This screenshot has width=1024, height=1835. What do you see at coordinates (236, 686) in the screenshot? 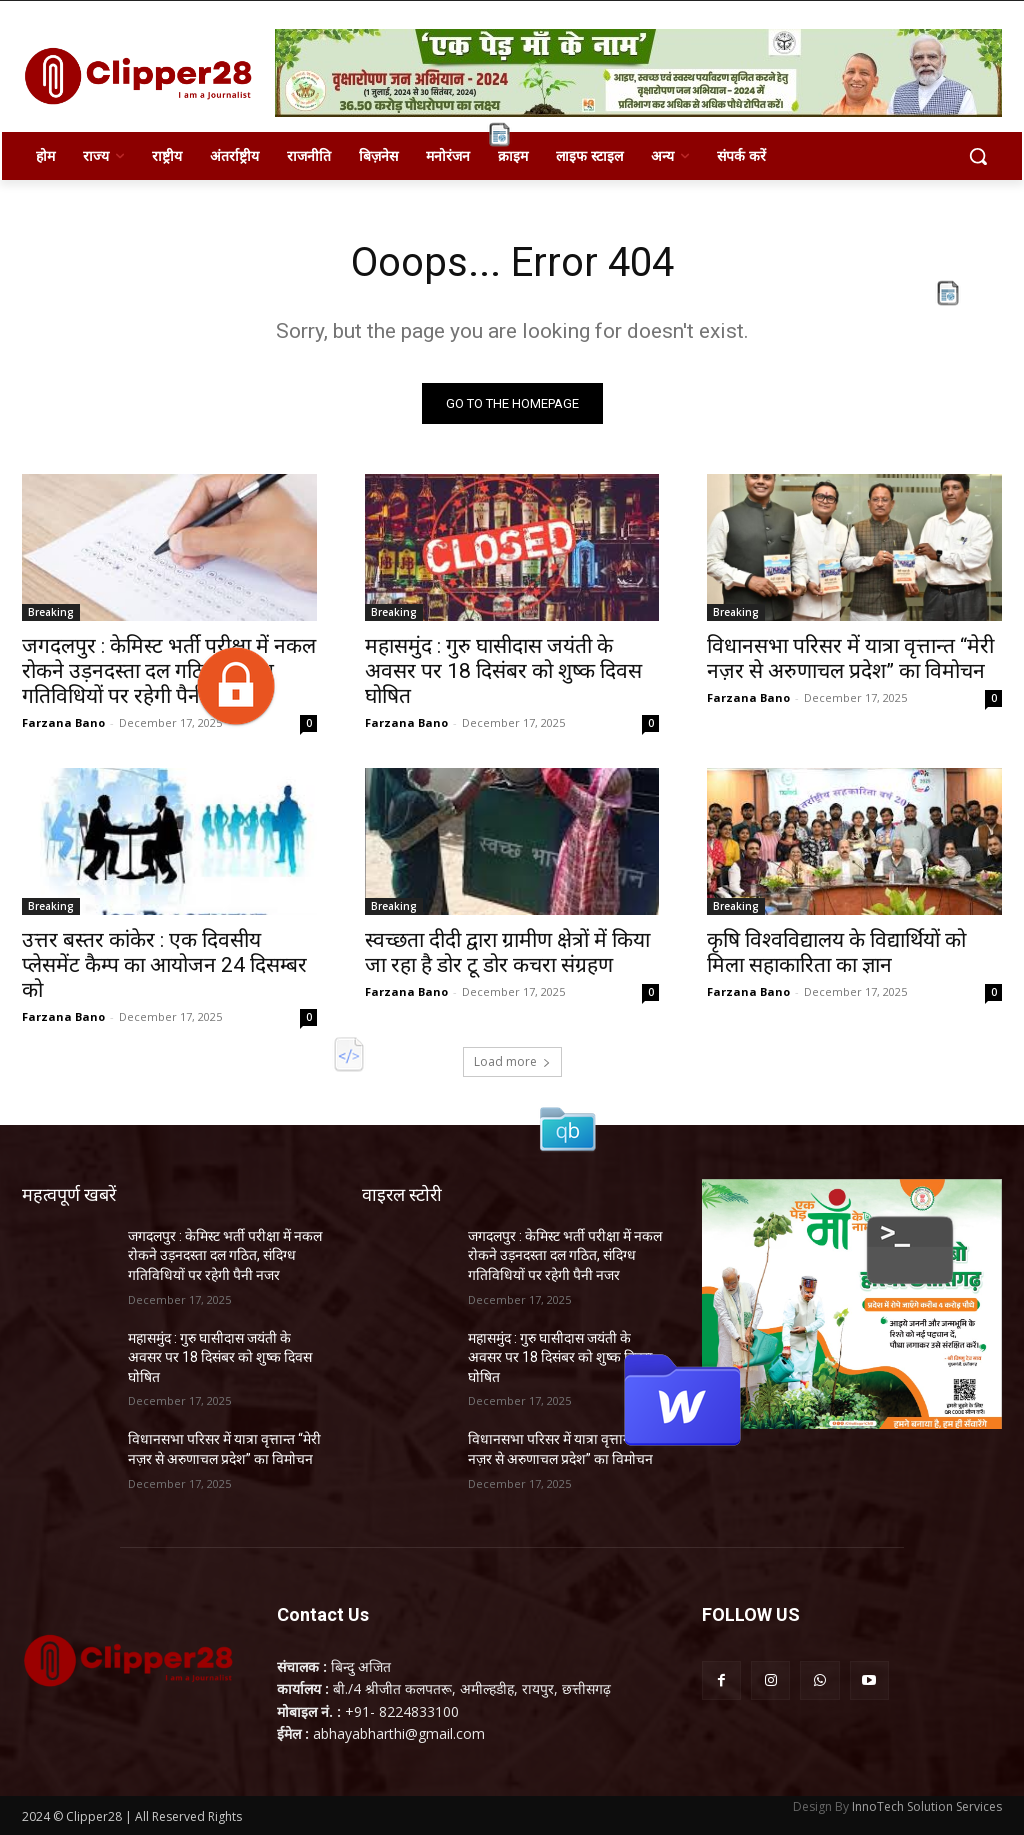
I see `access screen lock or security settings` at bounding box center [236, 686].